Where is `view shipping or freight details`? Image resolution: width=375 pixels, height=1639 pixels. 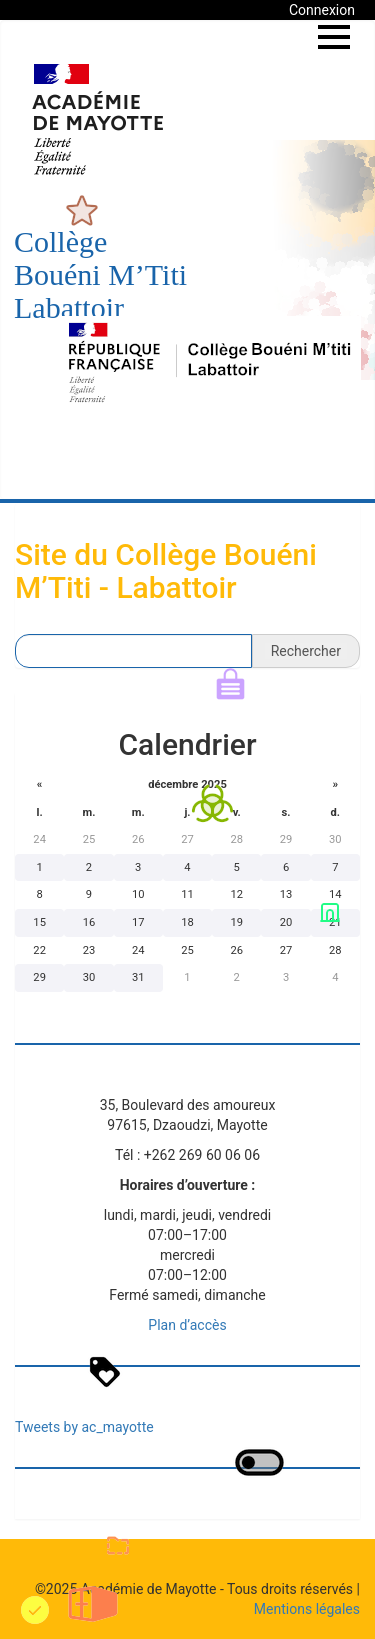
view shipping or freight details is located at coordinates (93, 1604).